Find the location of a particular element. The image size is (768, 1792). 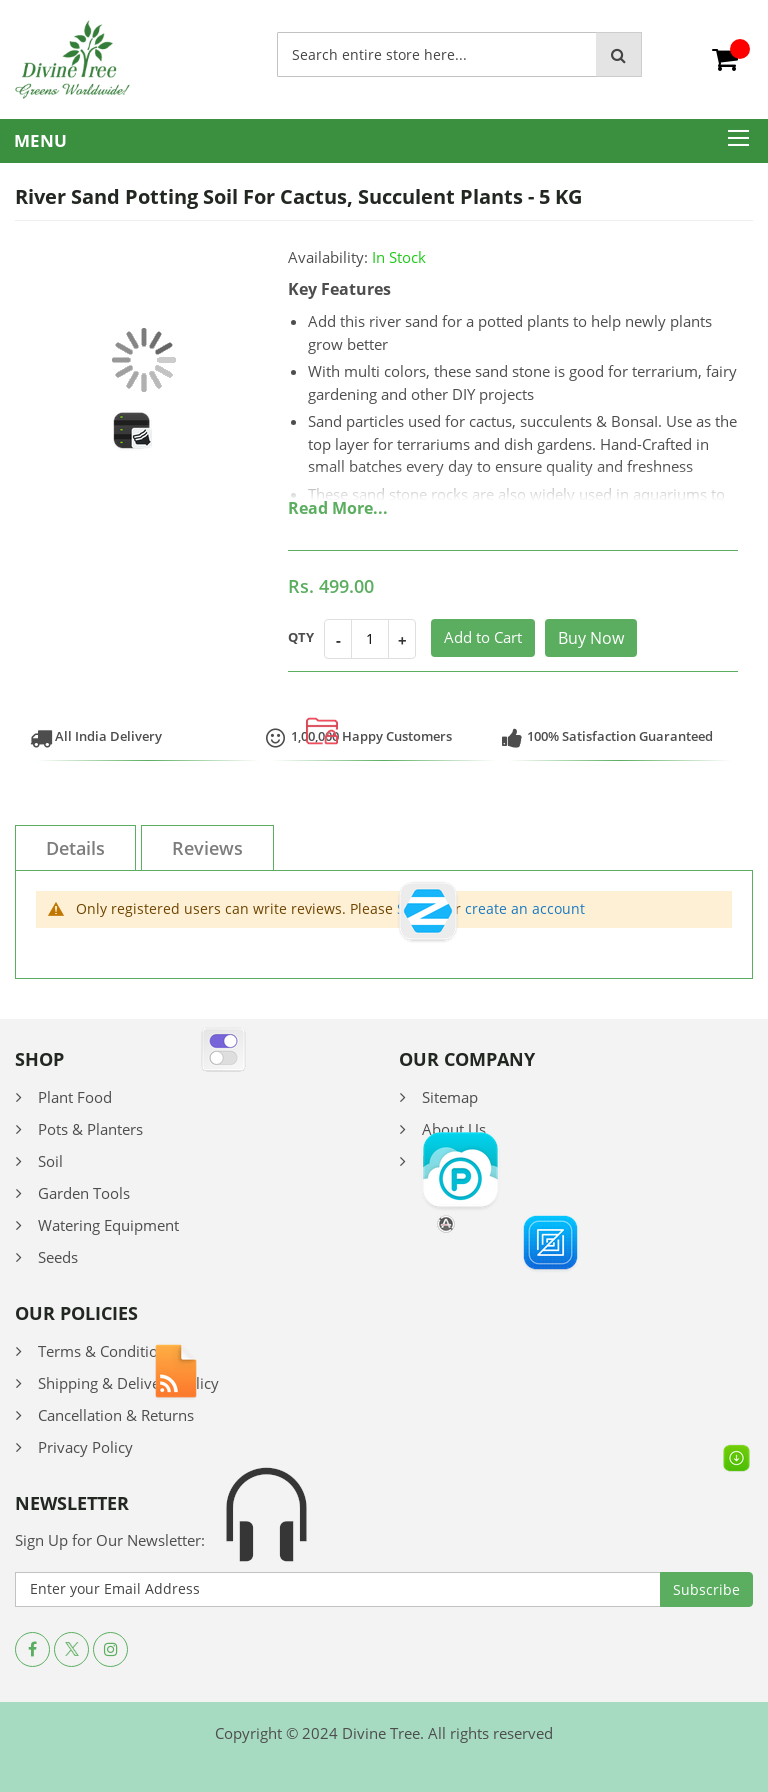

configure kerberos authentication settings for network servers is located at coordinates (132, 431).